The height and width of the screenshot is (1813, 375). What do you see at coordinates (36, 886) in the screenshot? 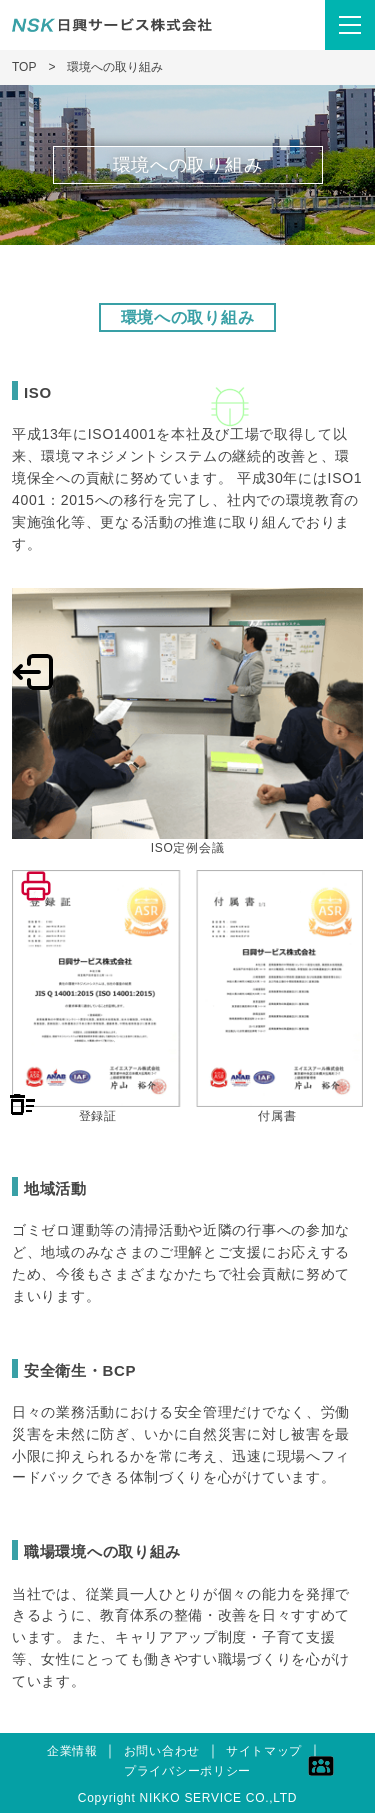
I see `print the current document` at bounding box center [36, 886].